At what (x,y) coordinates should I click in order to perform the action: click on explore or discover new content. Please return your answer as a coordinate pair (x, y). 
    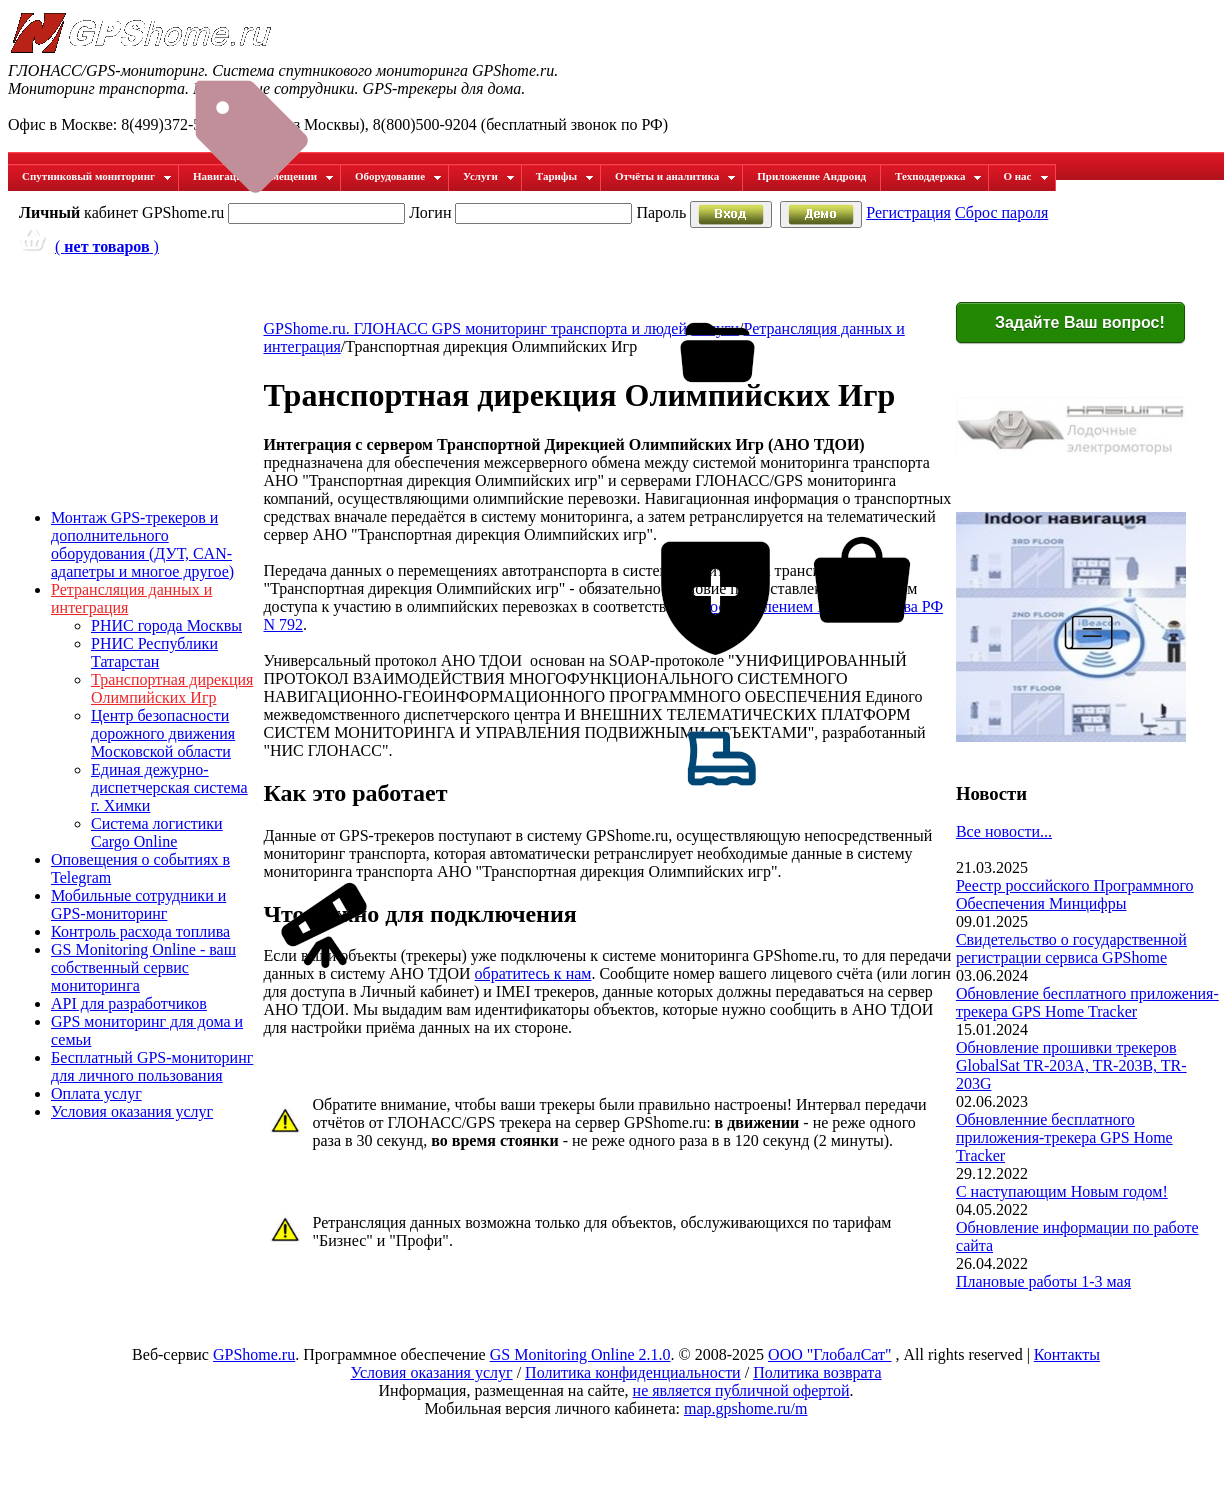
    Looking at the image, I should click on (324, 925).